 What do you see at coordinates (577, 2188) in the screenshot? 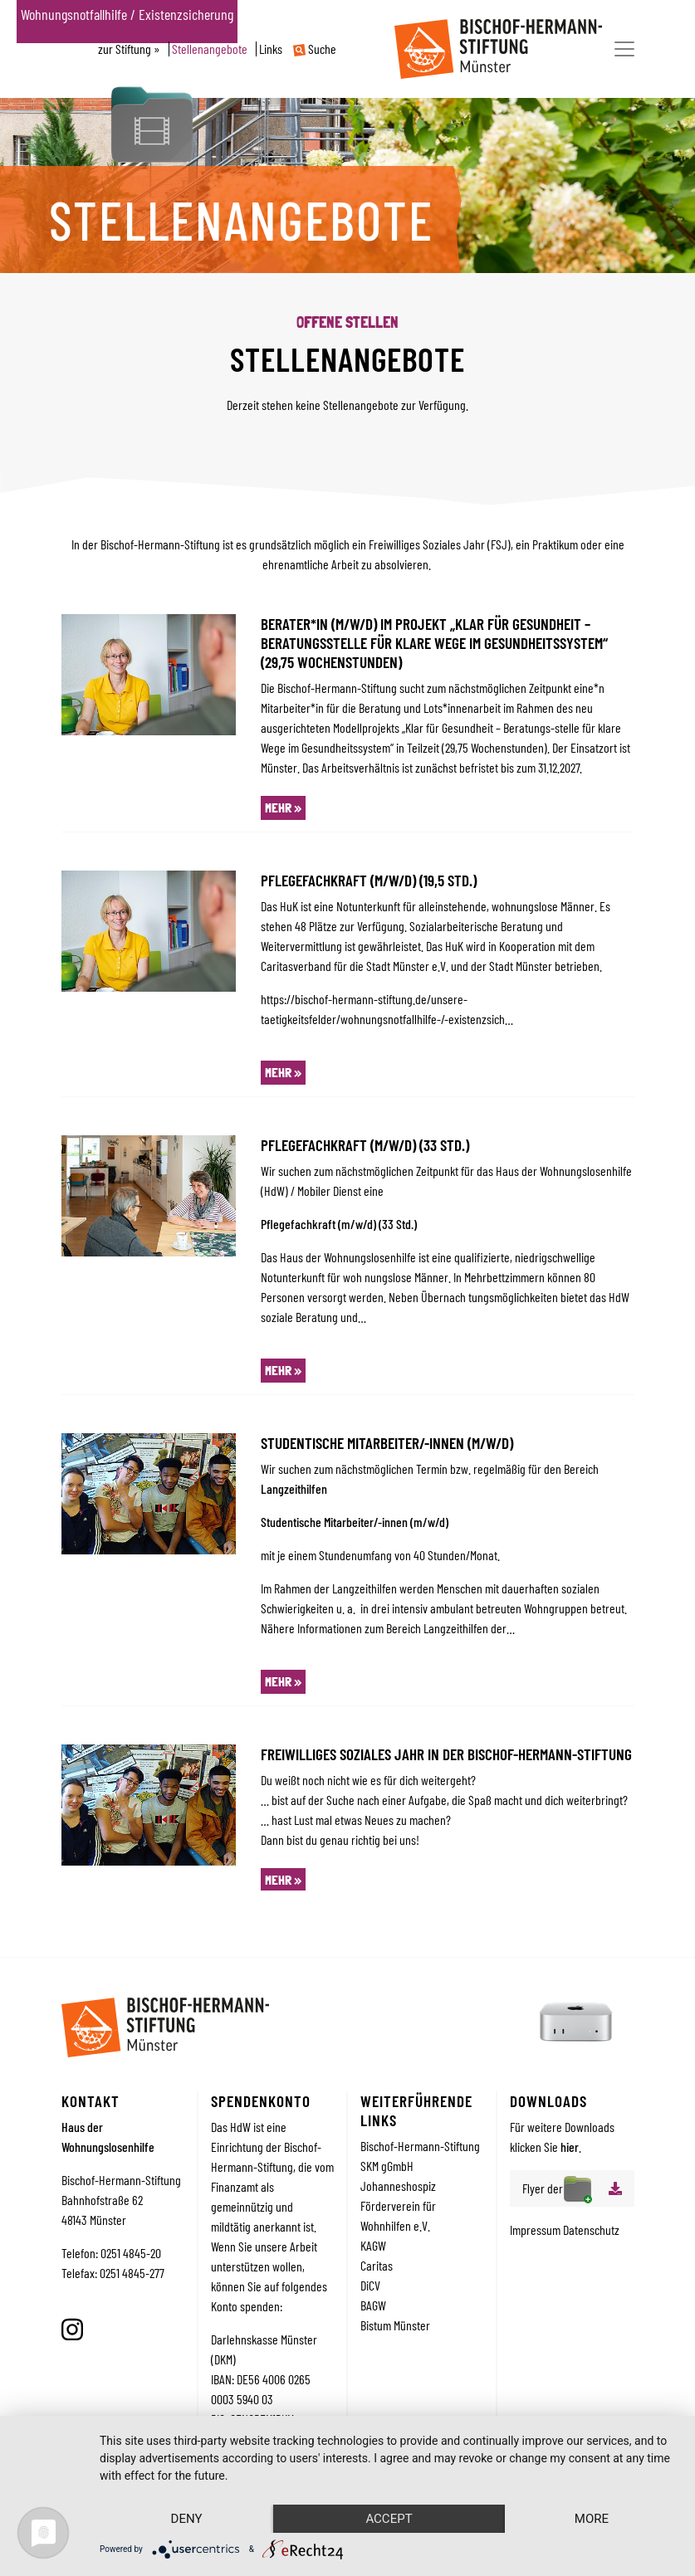
I see `create a new folder` at bounding box center [577, 2188].